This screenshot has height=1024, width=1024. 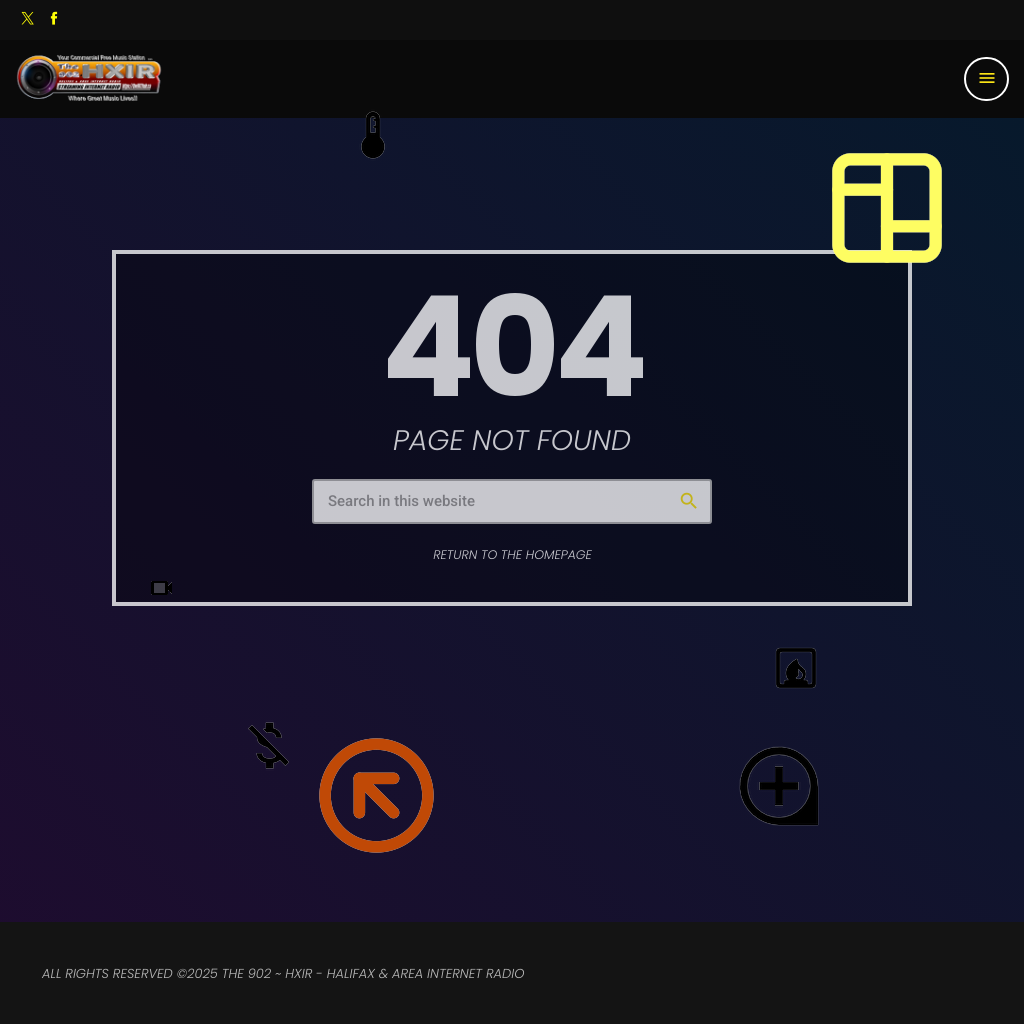 I want to click on start a video call, so click(x=162, y=588).